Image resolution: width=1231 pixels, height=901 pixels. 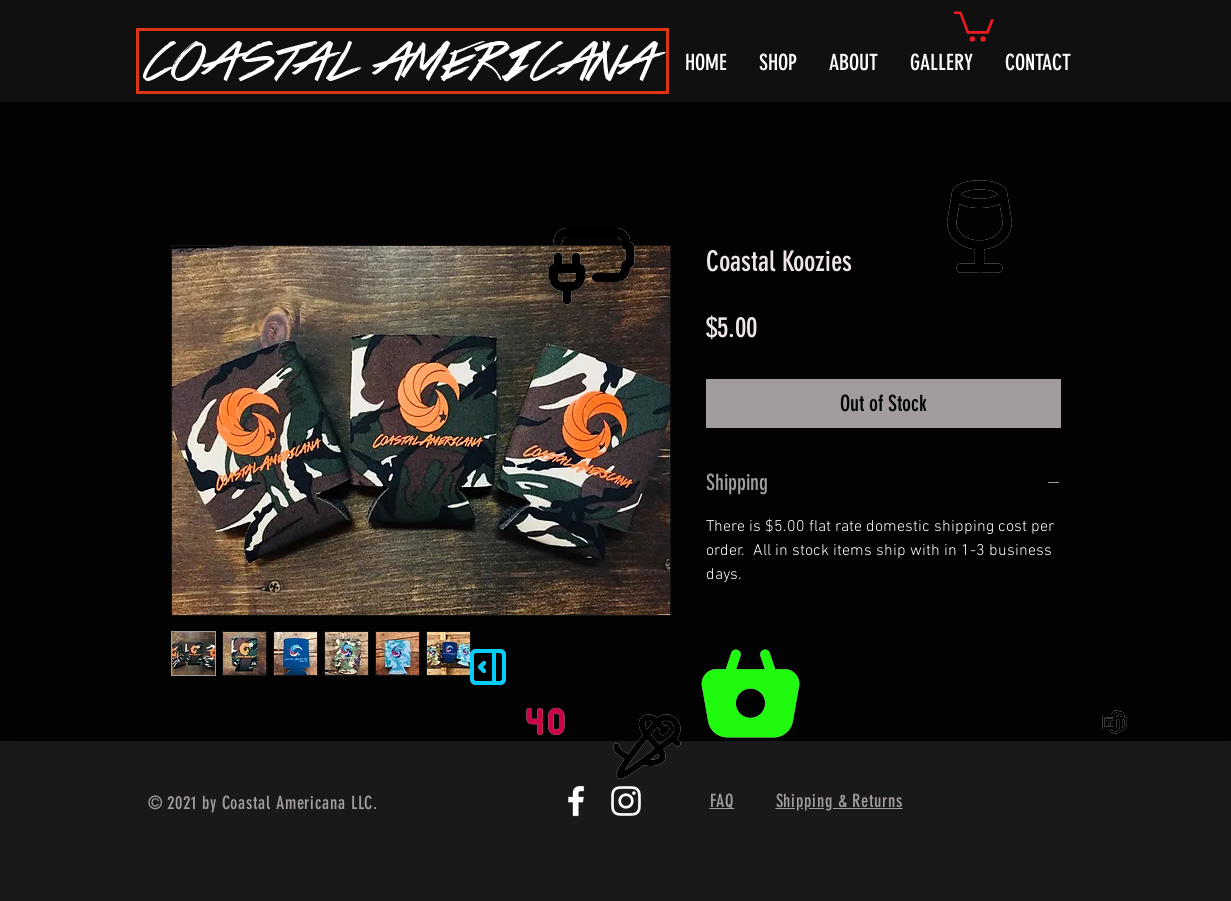 I want to click on expand the right sidebar panel, so click(x=488, y=667).